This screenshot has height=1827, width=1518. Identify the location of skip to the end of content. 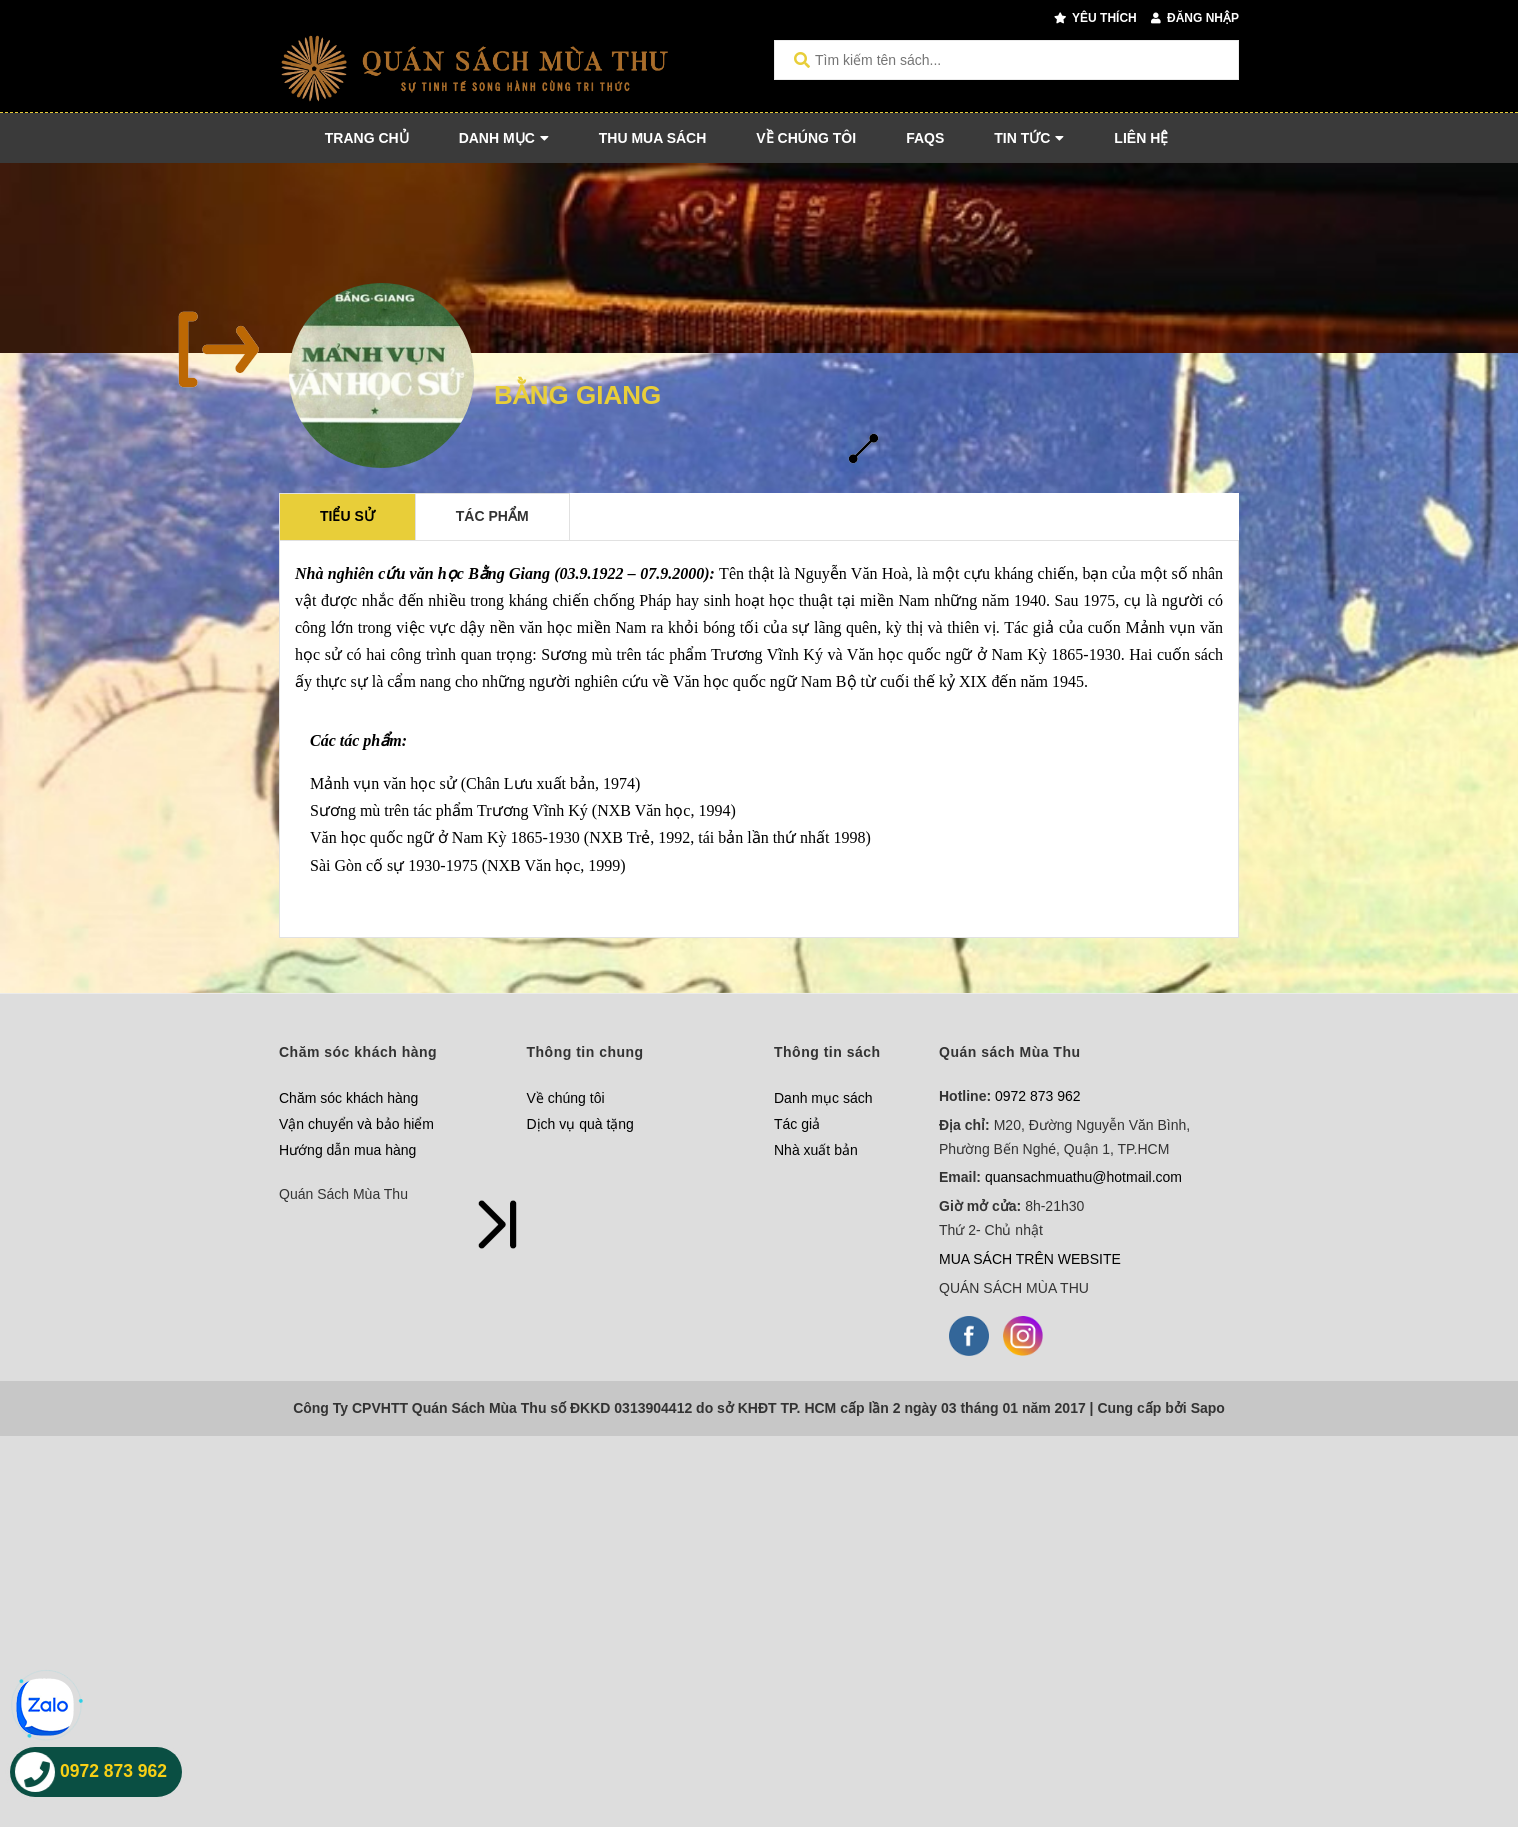
(498, 1224).